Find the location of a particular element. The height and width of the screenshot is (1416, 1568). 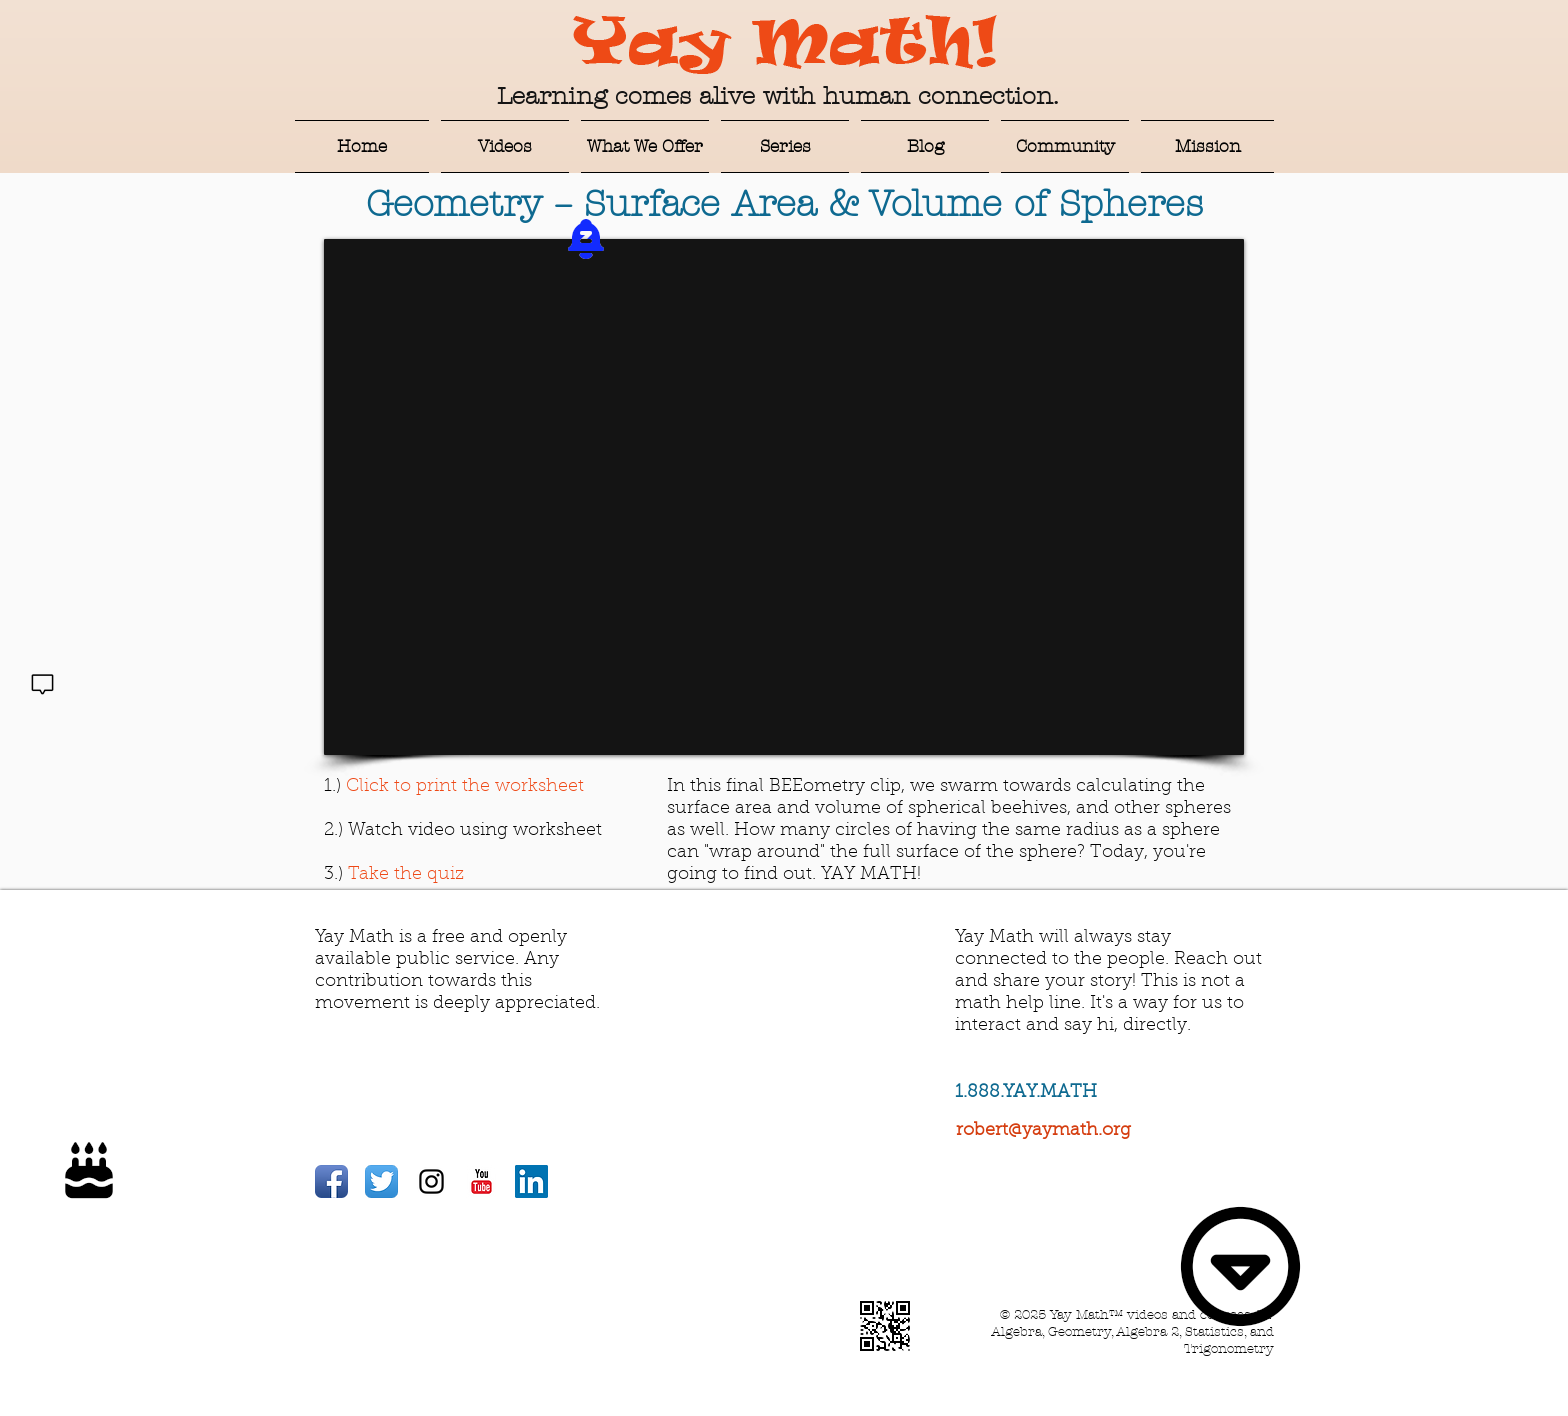

view birthday or celebration events is located at coordinates (89, 1171).